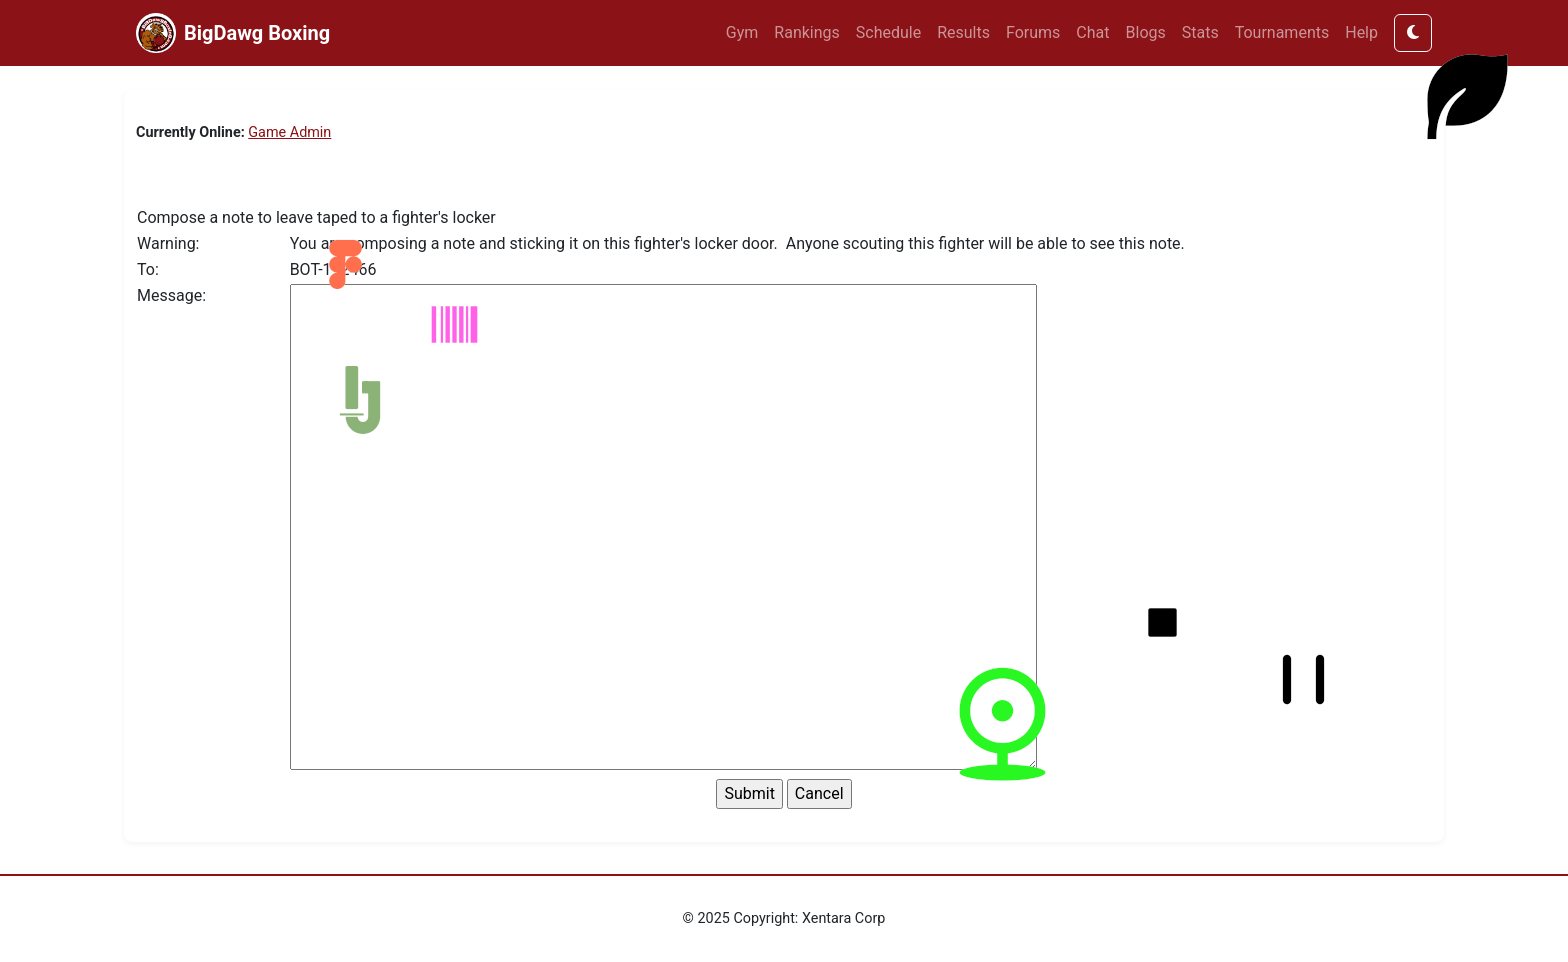 This screenshot has width=1568, height=962. Describe the element at coordinates (1002, 721) in the screenshot. I see `set a search radius around a location` at that location.